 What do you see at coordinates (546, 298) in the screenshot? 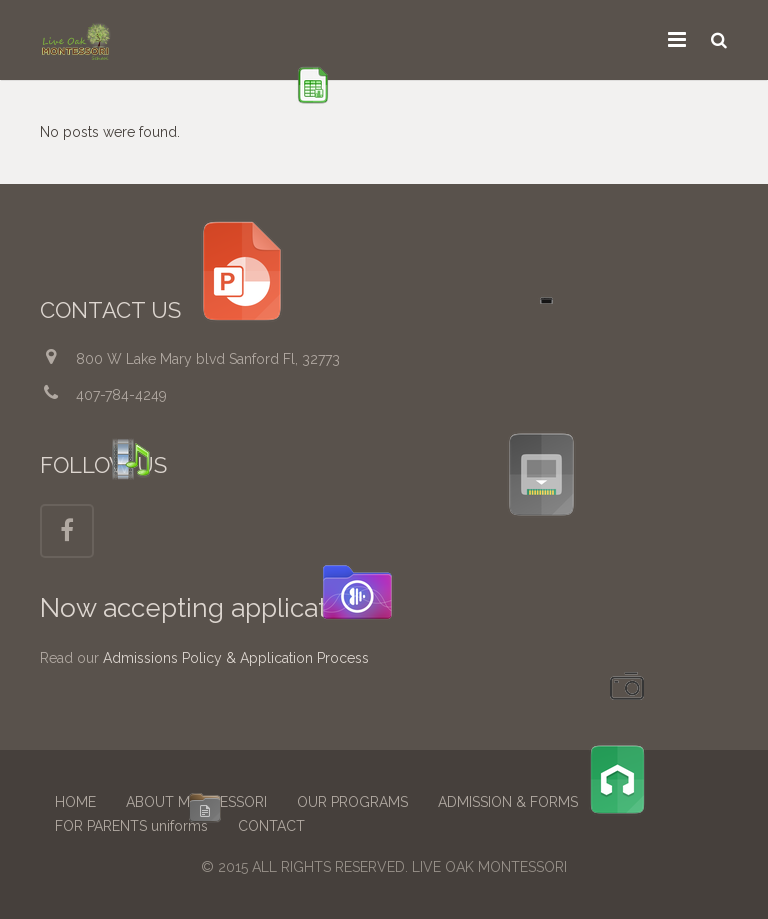
I see `apple tv device icon` at bounding box center [546, 298].